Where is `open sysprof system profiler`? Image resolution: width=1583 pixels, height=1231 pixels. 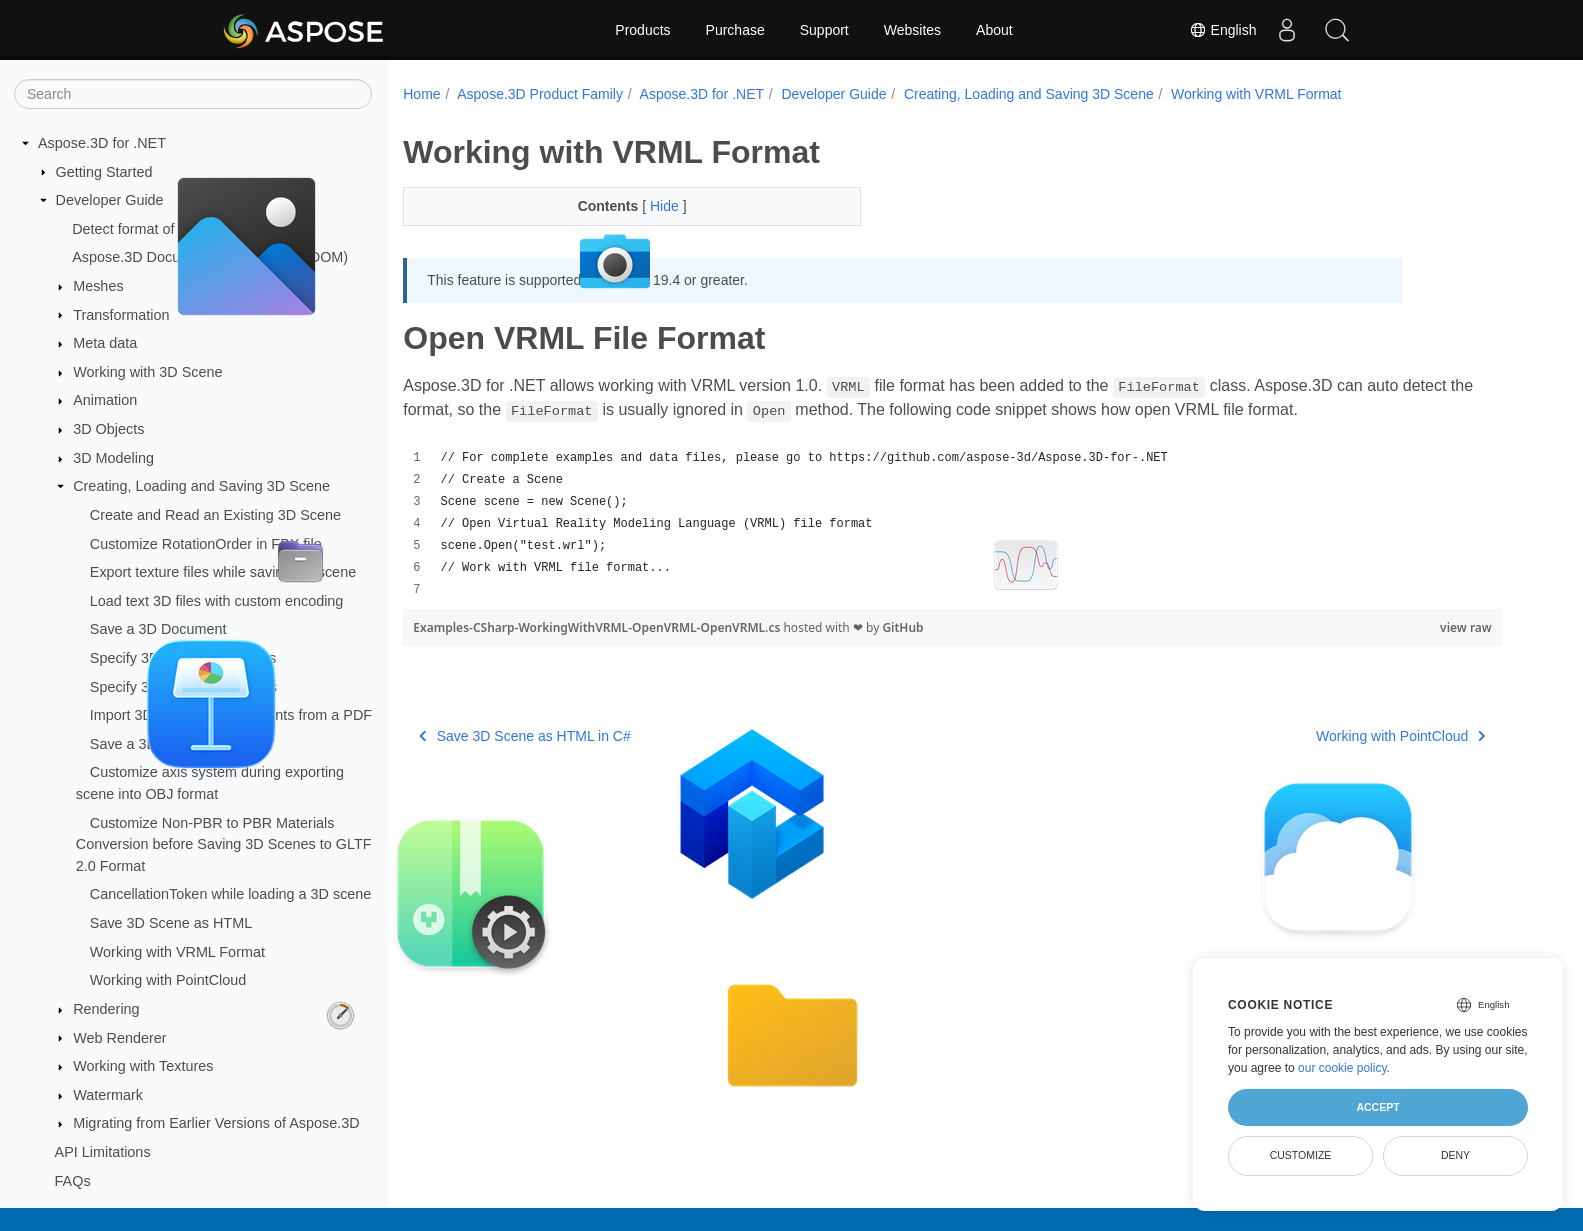 open sysprof system profiler is located at coordinates (340, 1015).